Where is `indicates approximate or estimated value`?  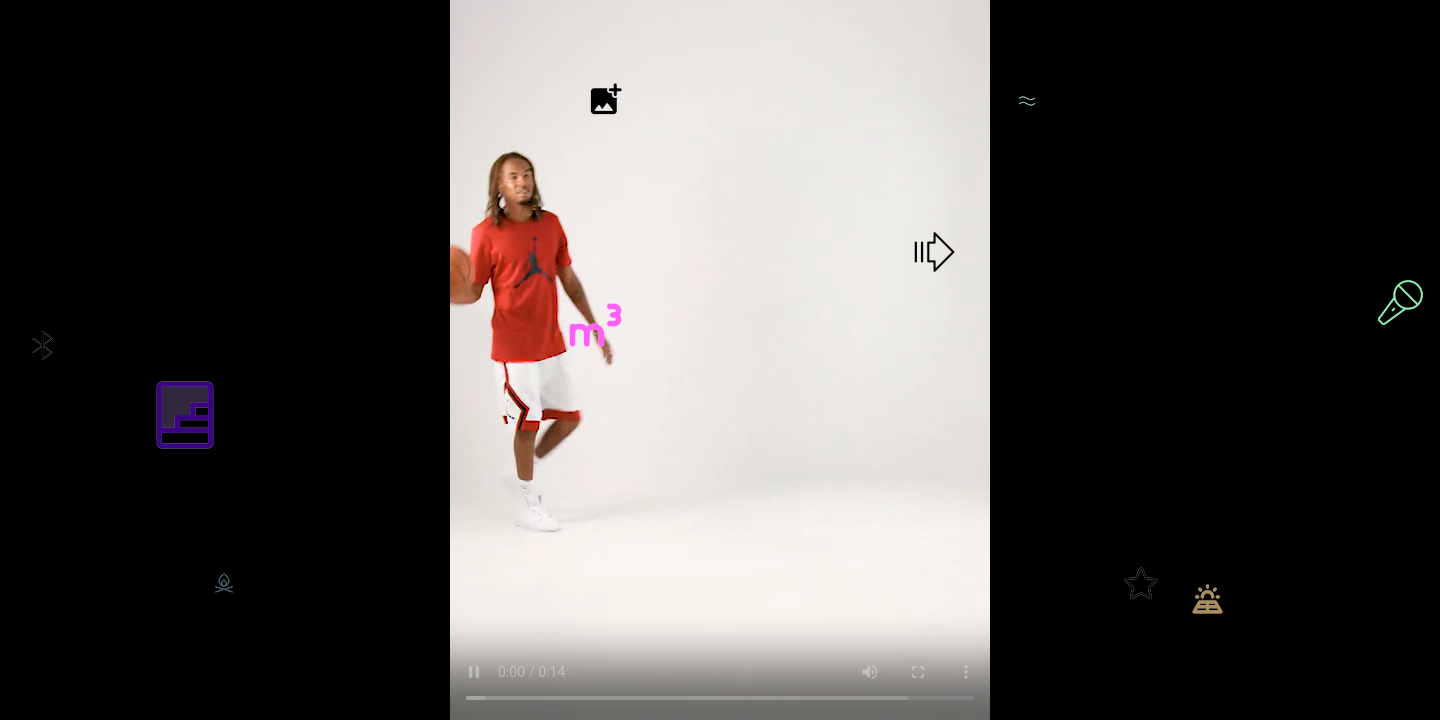 indicates approximate or estimated value is located at coordinates (1027, 101).